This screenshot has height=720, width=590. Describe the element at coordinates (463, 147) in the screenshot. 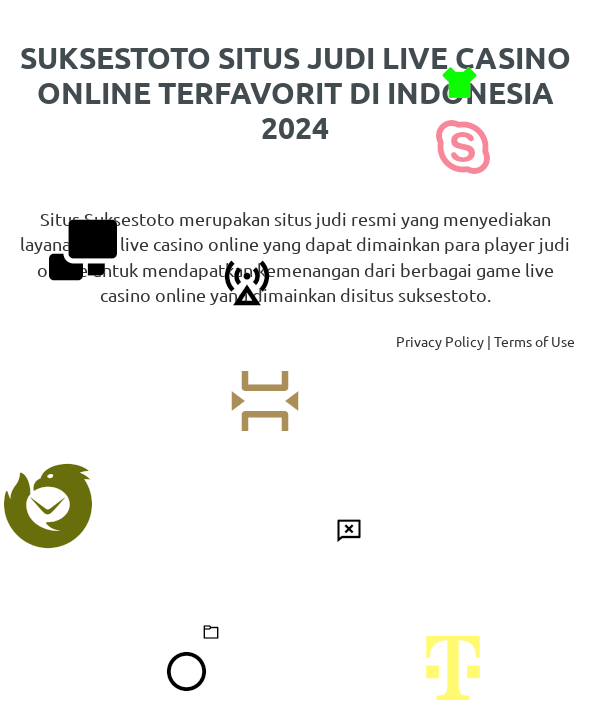

I see `open Skype app` at that location.